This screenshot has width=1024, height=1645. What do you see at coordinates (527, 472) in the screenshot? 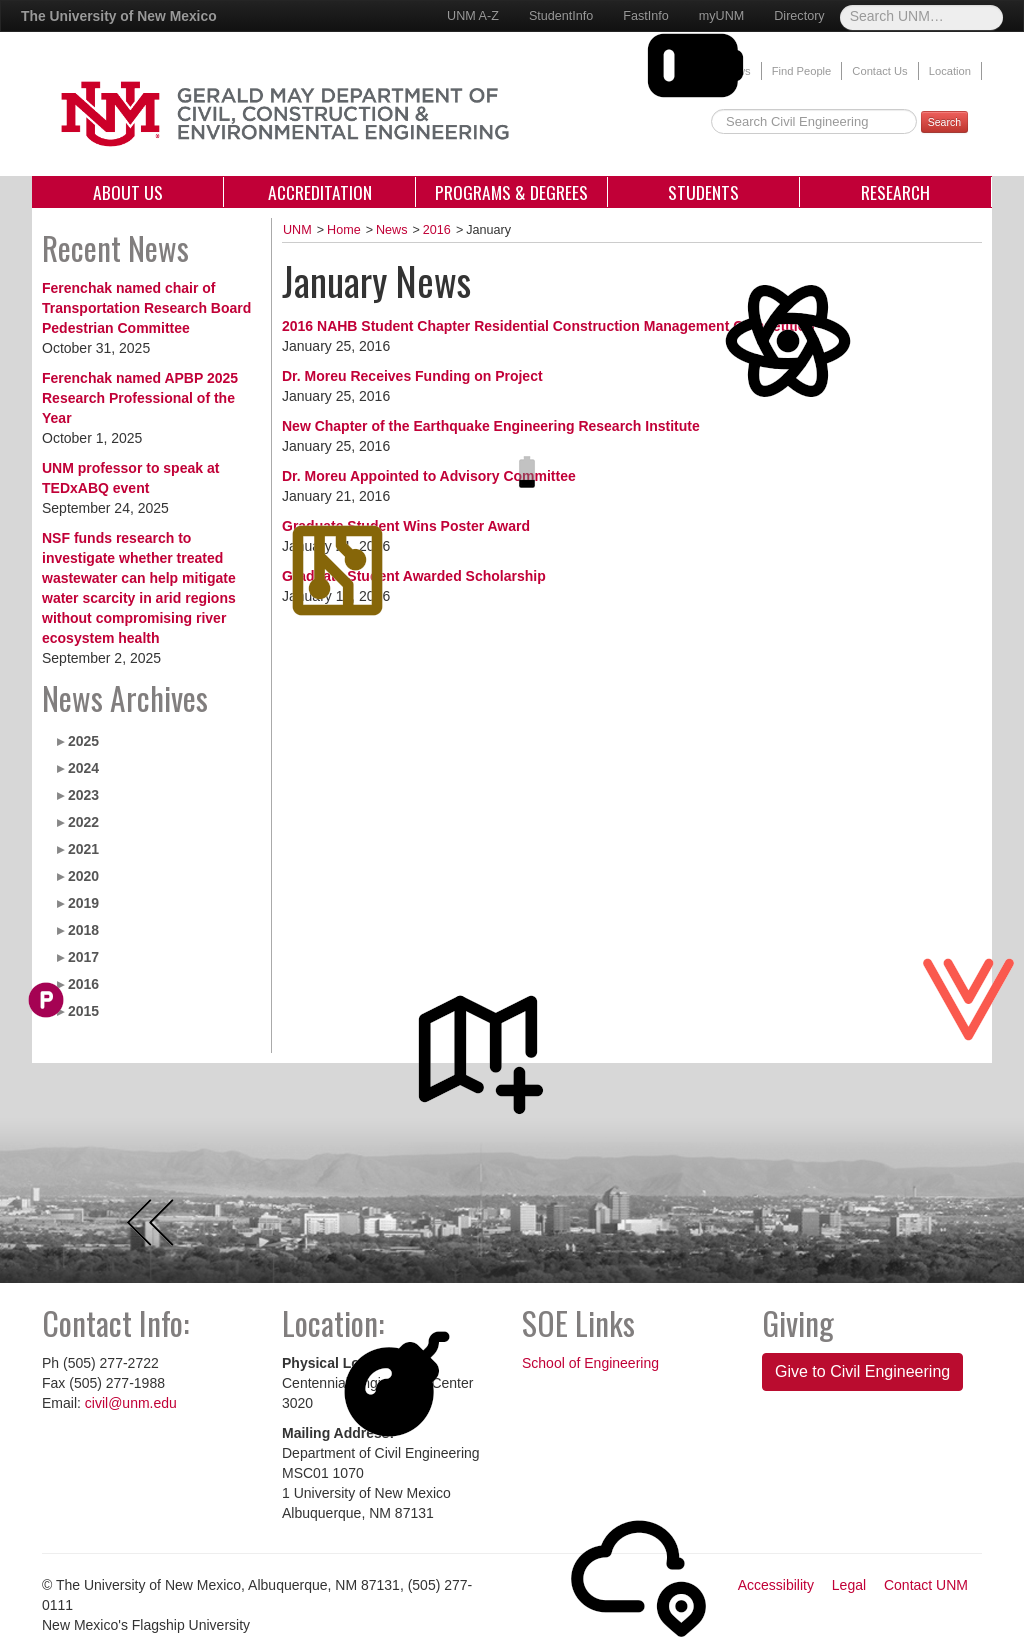
I see `indicates low battery level at 20%` at bounding box center [527, 472].